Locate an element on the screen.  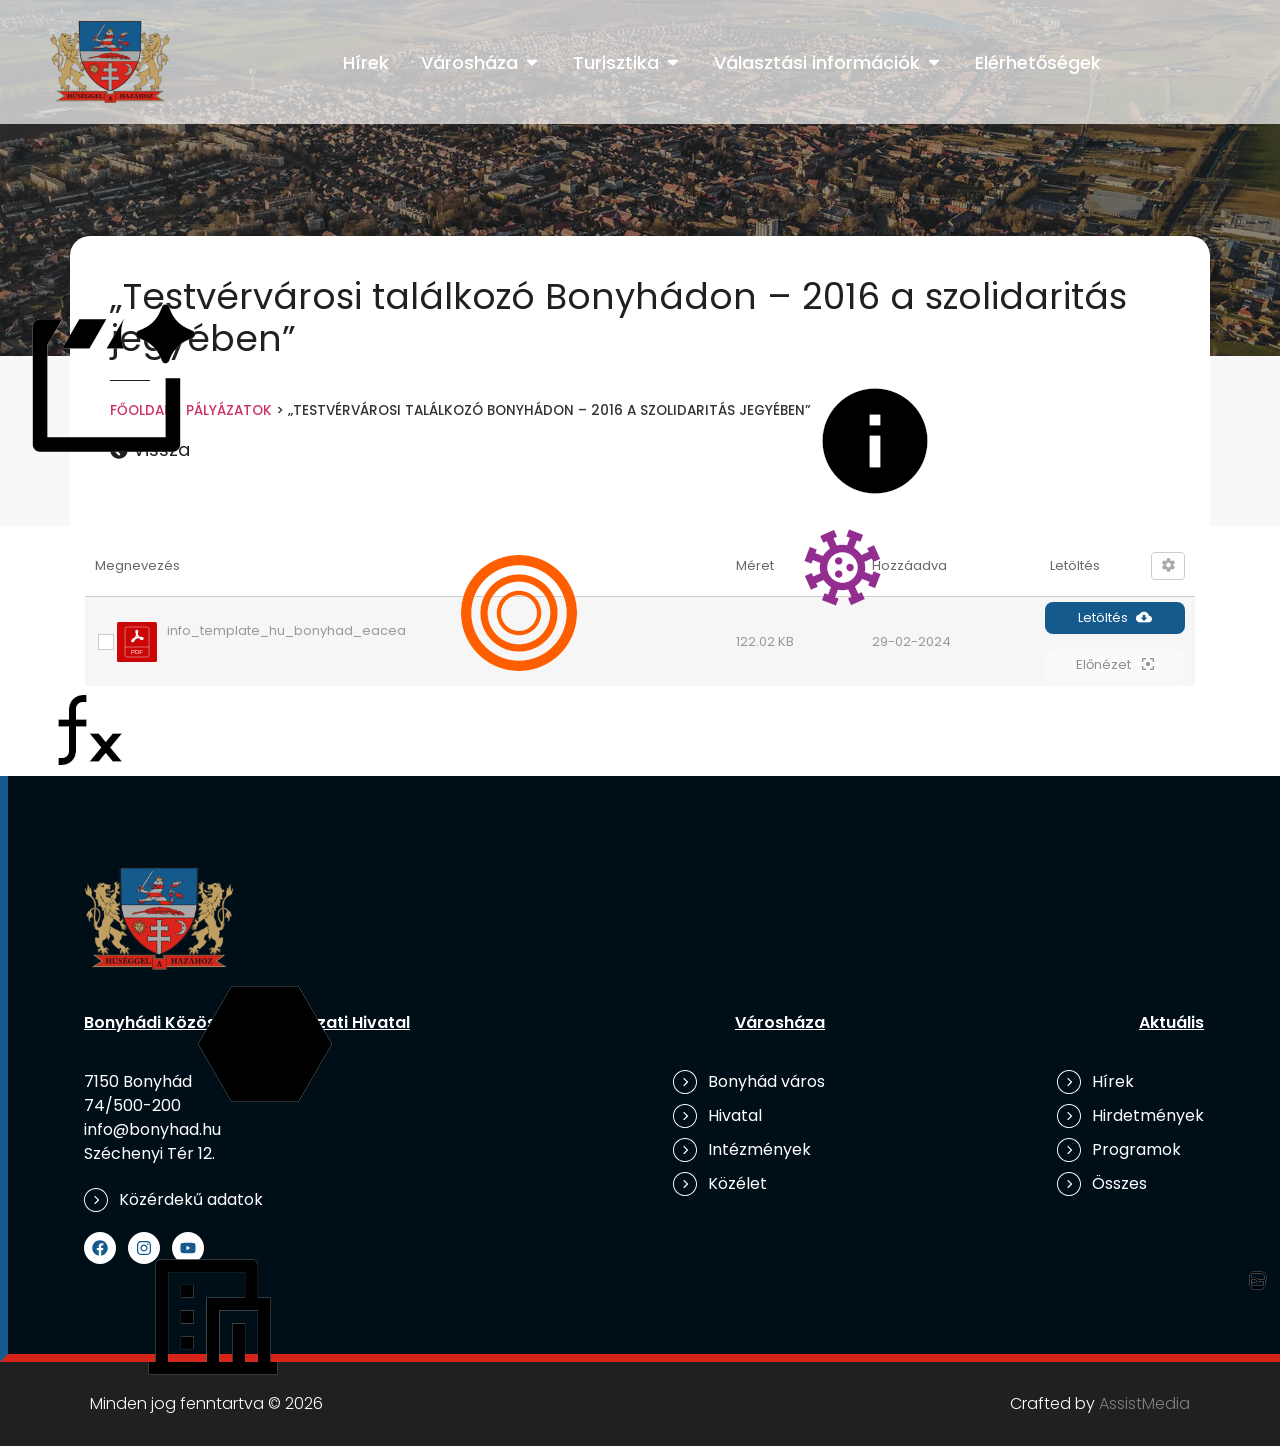
generate video content using AI is located at coordinates (106, 385).